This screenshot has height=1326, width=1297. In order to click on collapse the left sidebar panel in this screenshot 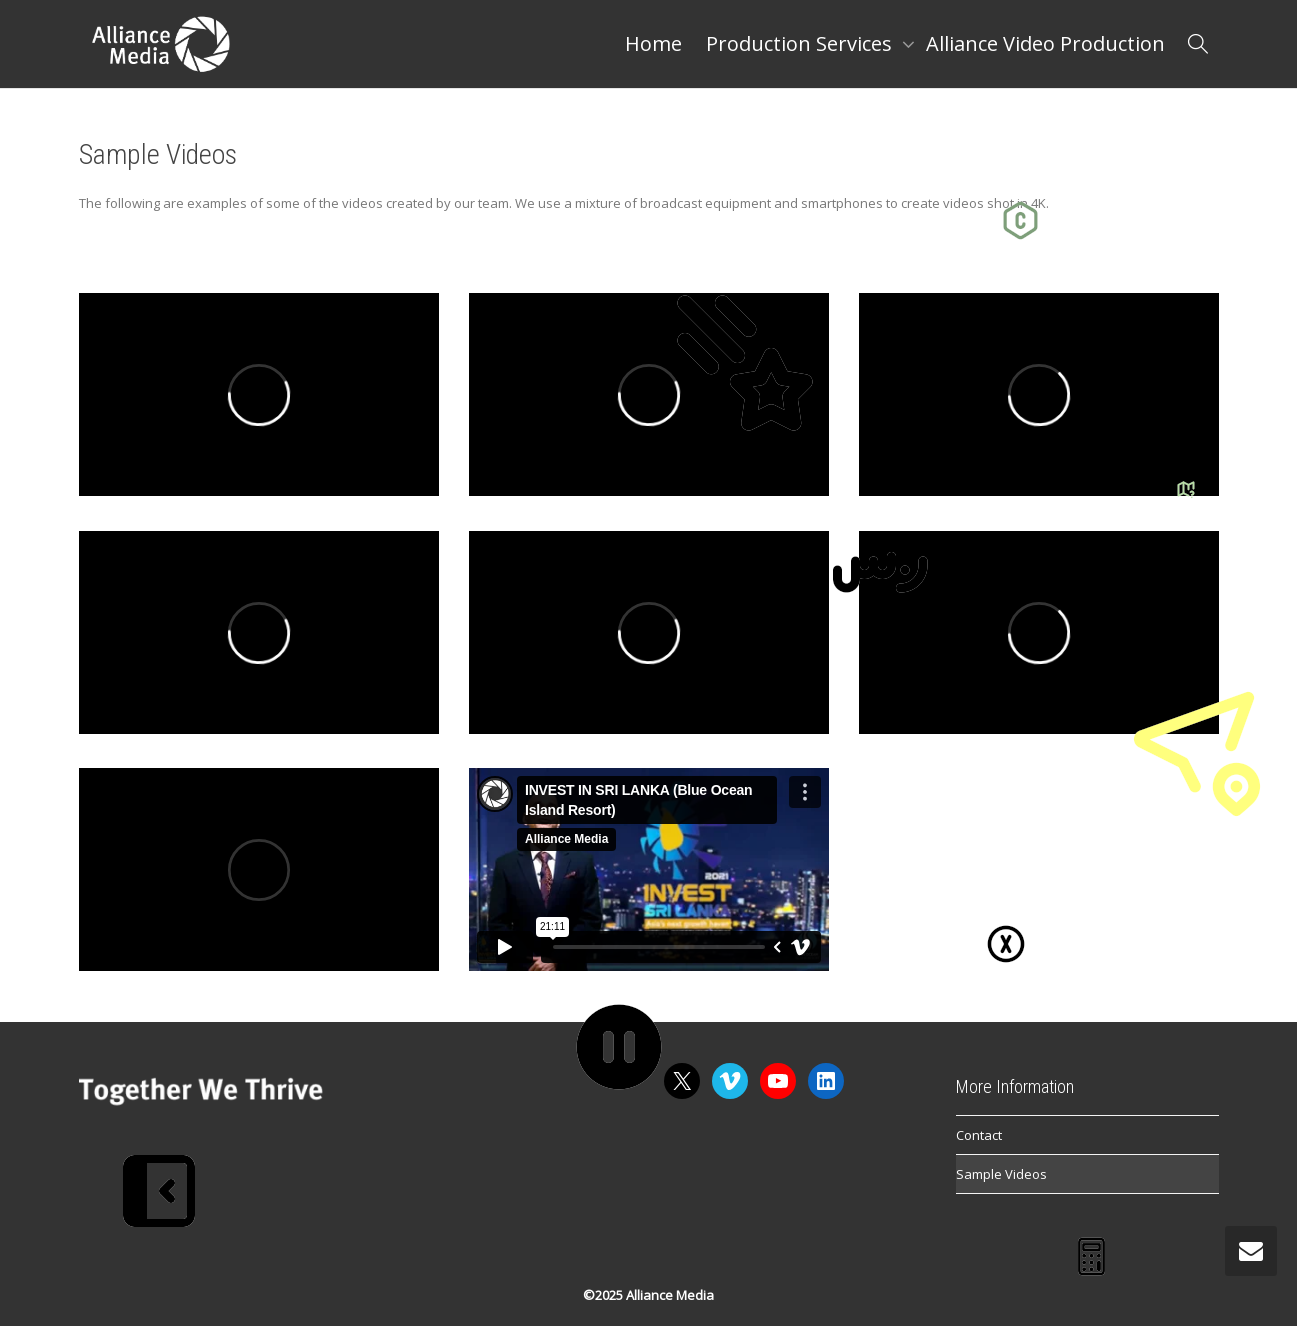, I will do `click(159, 1191)`.